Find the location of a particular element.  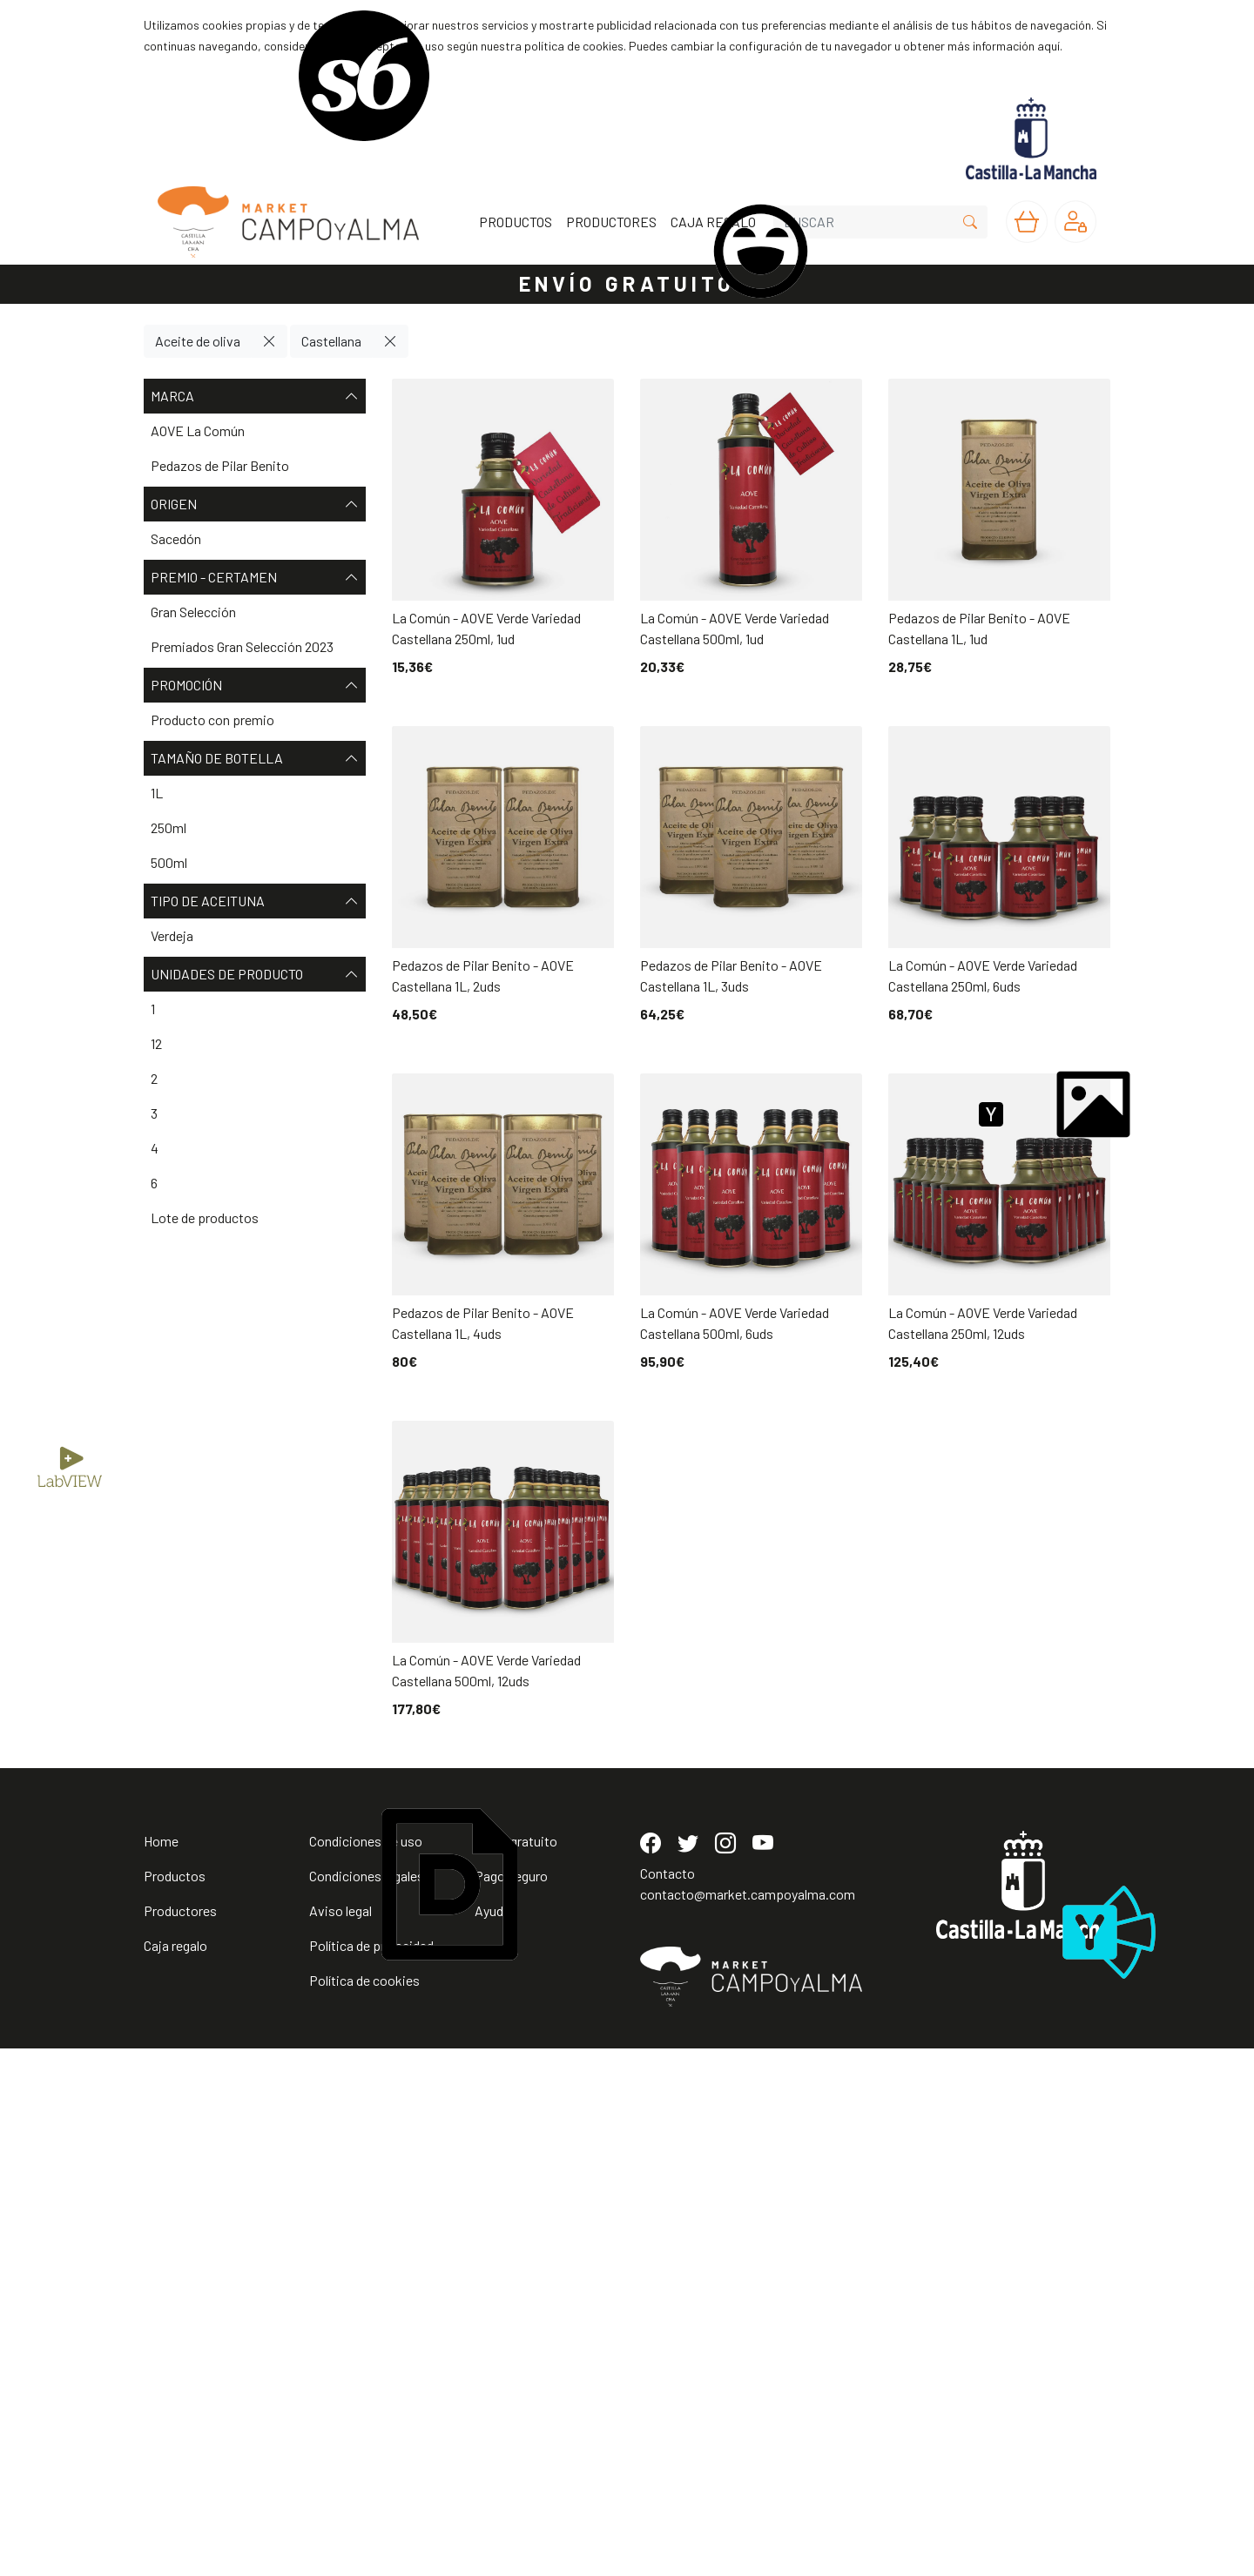

view image or photo is located at coordinates (1093, 1104).